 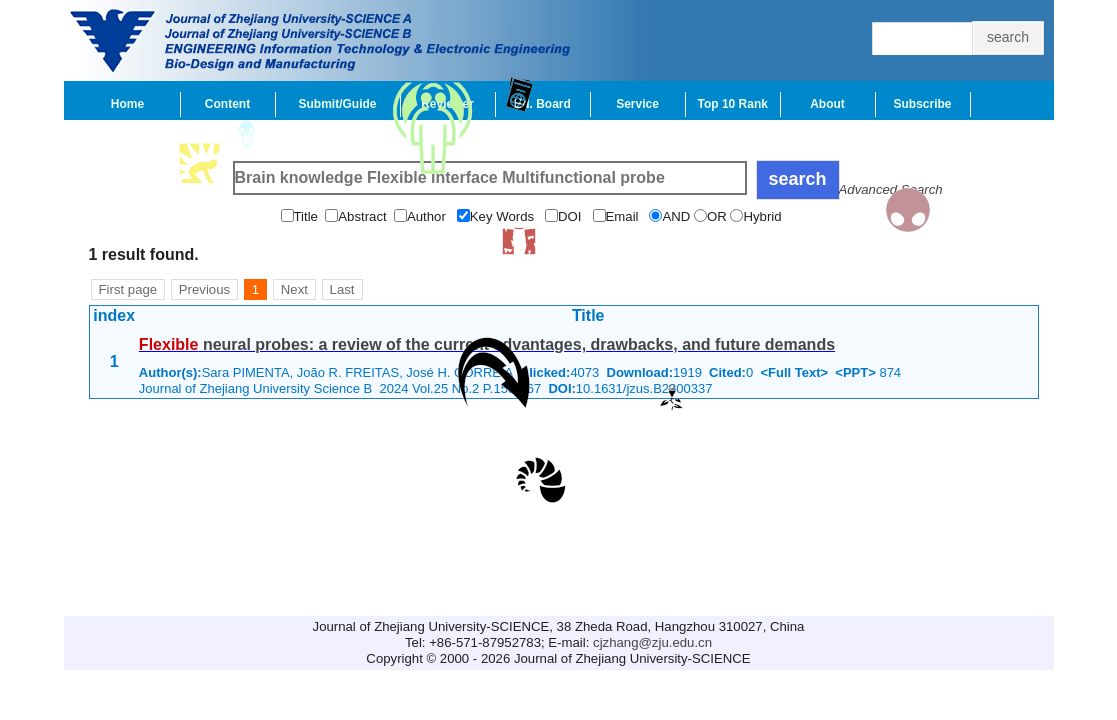 I want to click on select or summon a soul vessel item, so click(x=908, y=210).